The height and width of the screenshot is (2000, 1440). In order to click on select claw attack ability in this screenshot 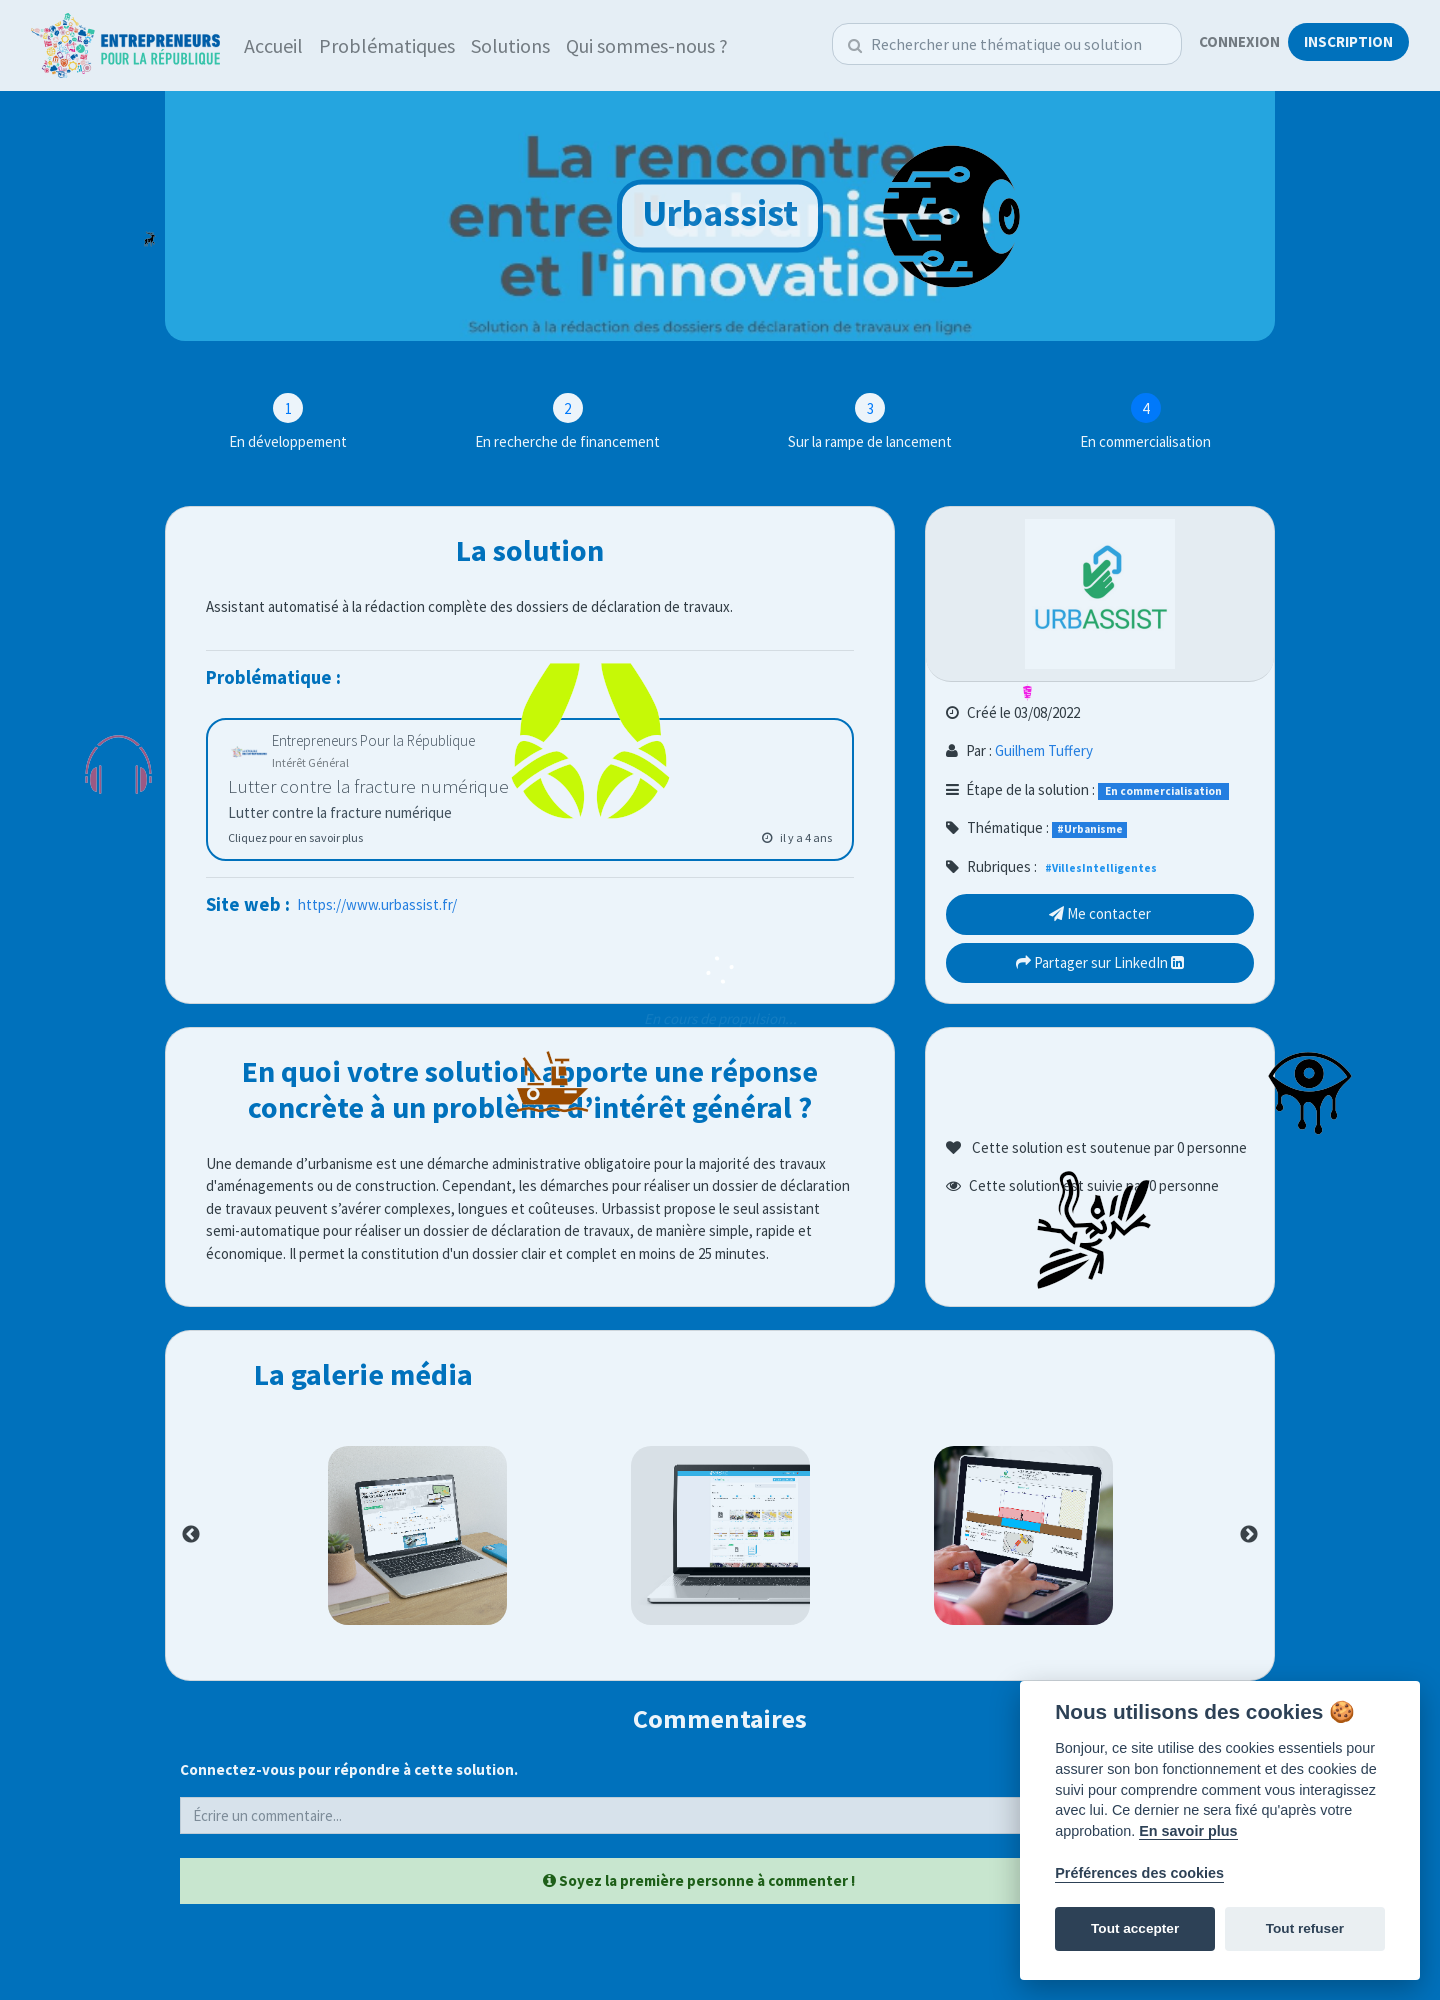, I will do `click(590, 739)`.